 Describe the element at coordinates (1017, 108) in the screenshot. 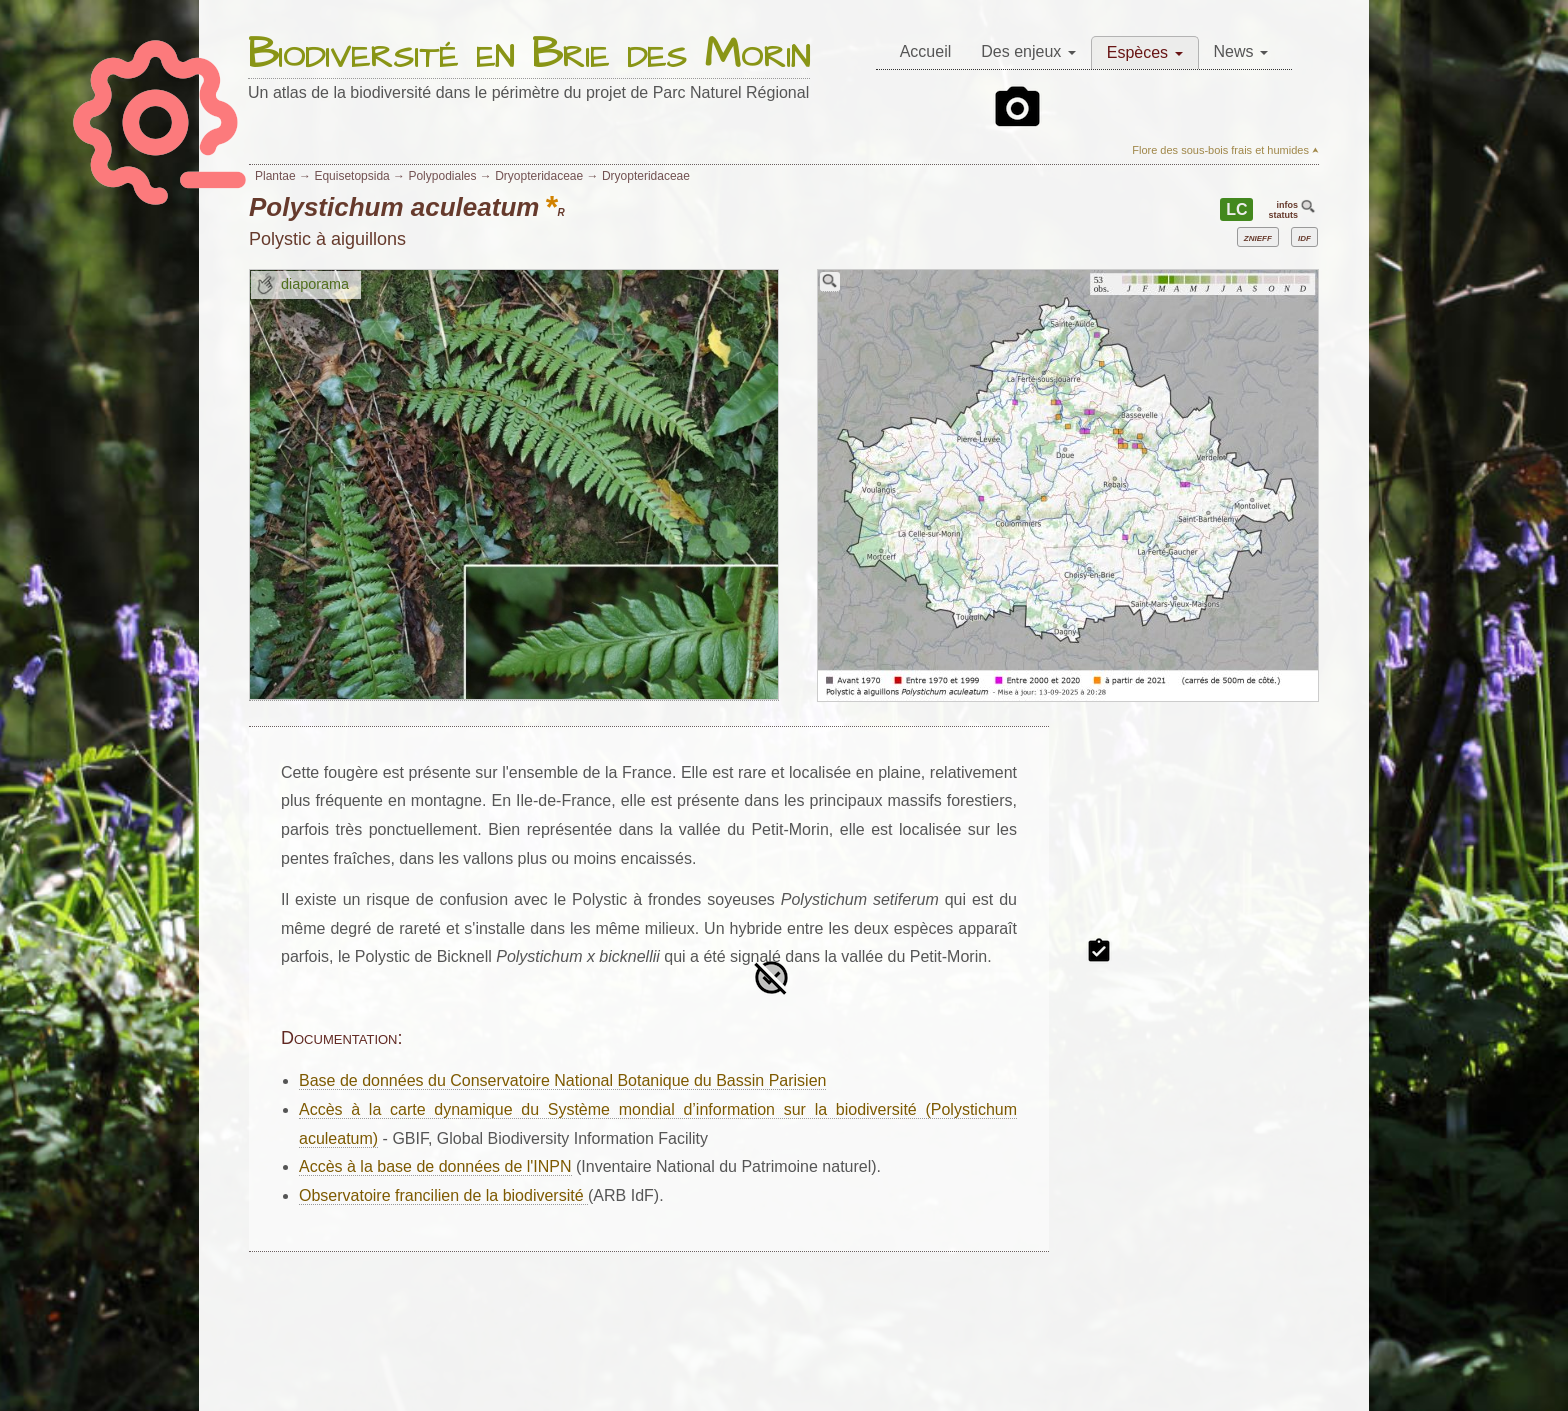

I see `take a photo` at that location.